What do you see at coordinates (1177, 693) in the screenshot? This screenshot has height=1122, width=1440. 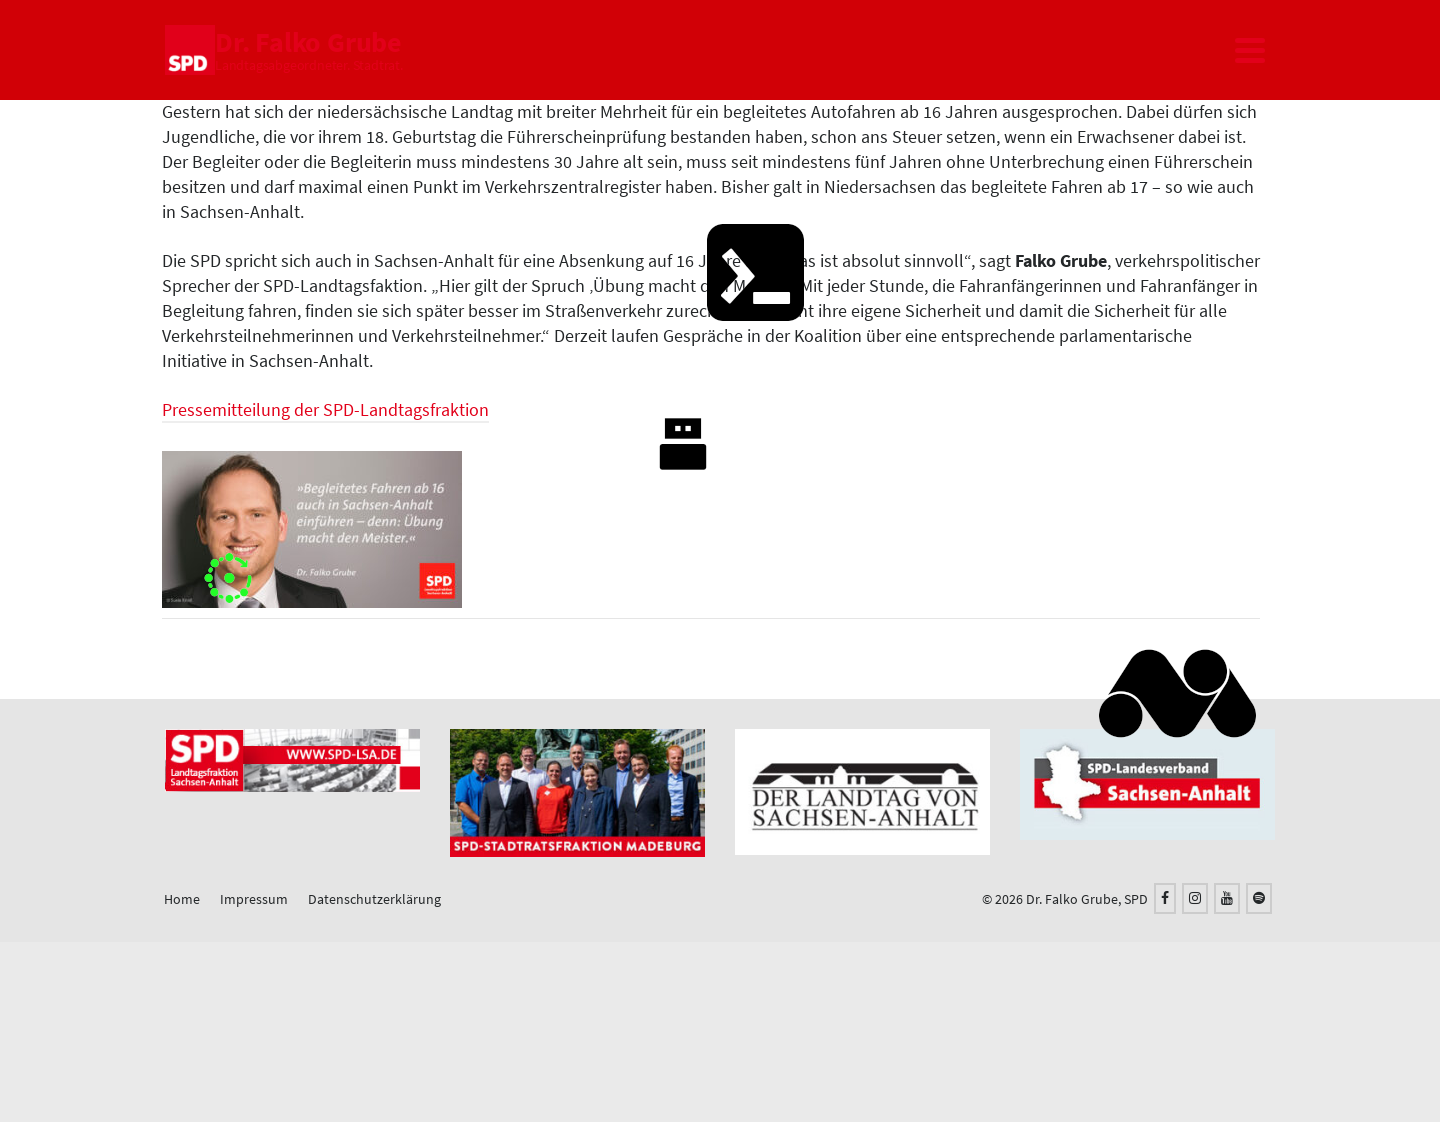 I see `open matomo analytics dashboard` at bounding box center [1177, 693].